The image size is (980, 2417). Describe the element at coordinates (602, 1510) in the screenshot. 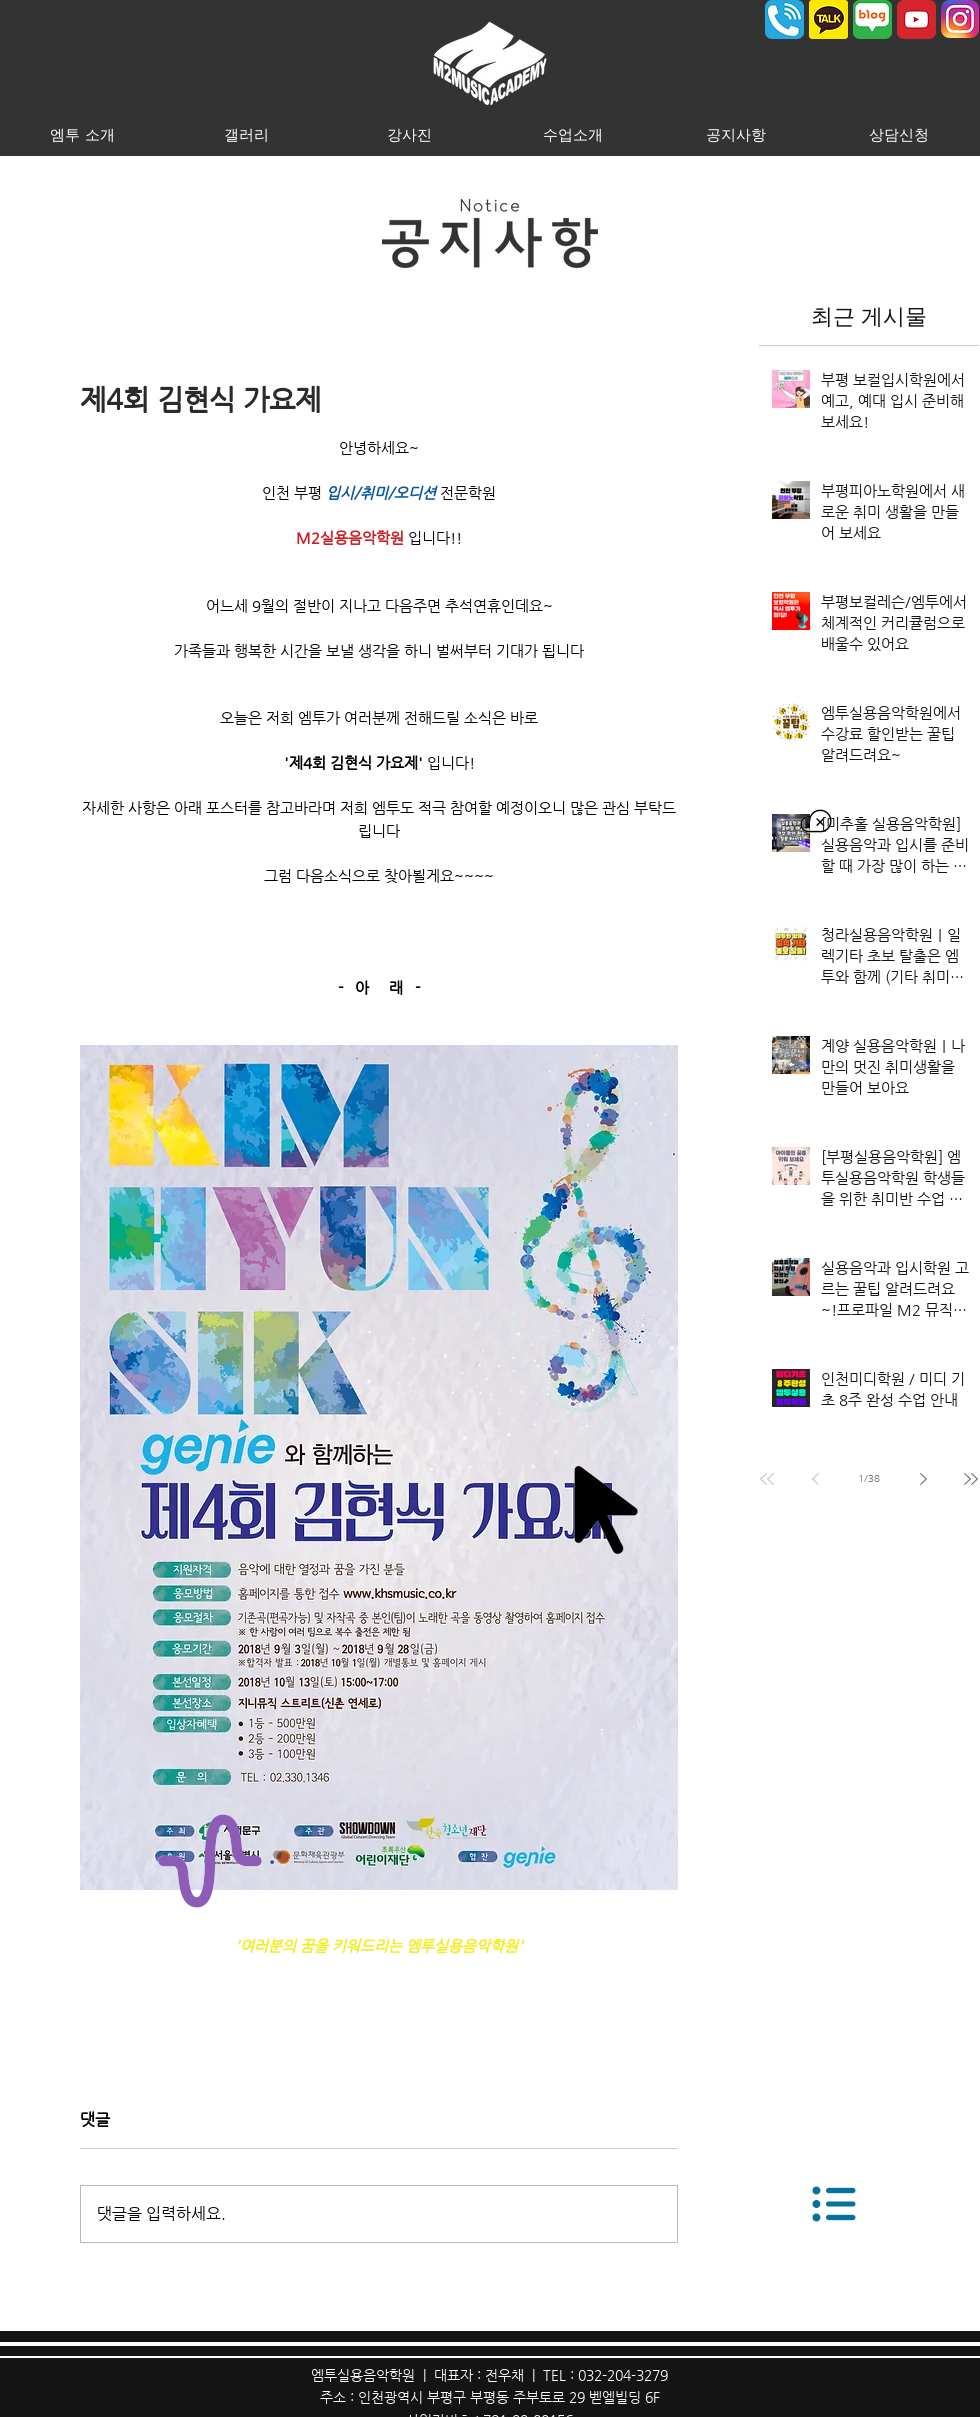

I see `cursor or pointer indicator` at that location.